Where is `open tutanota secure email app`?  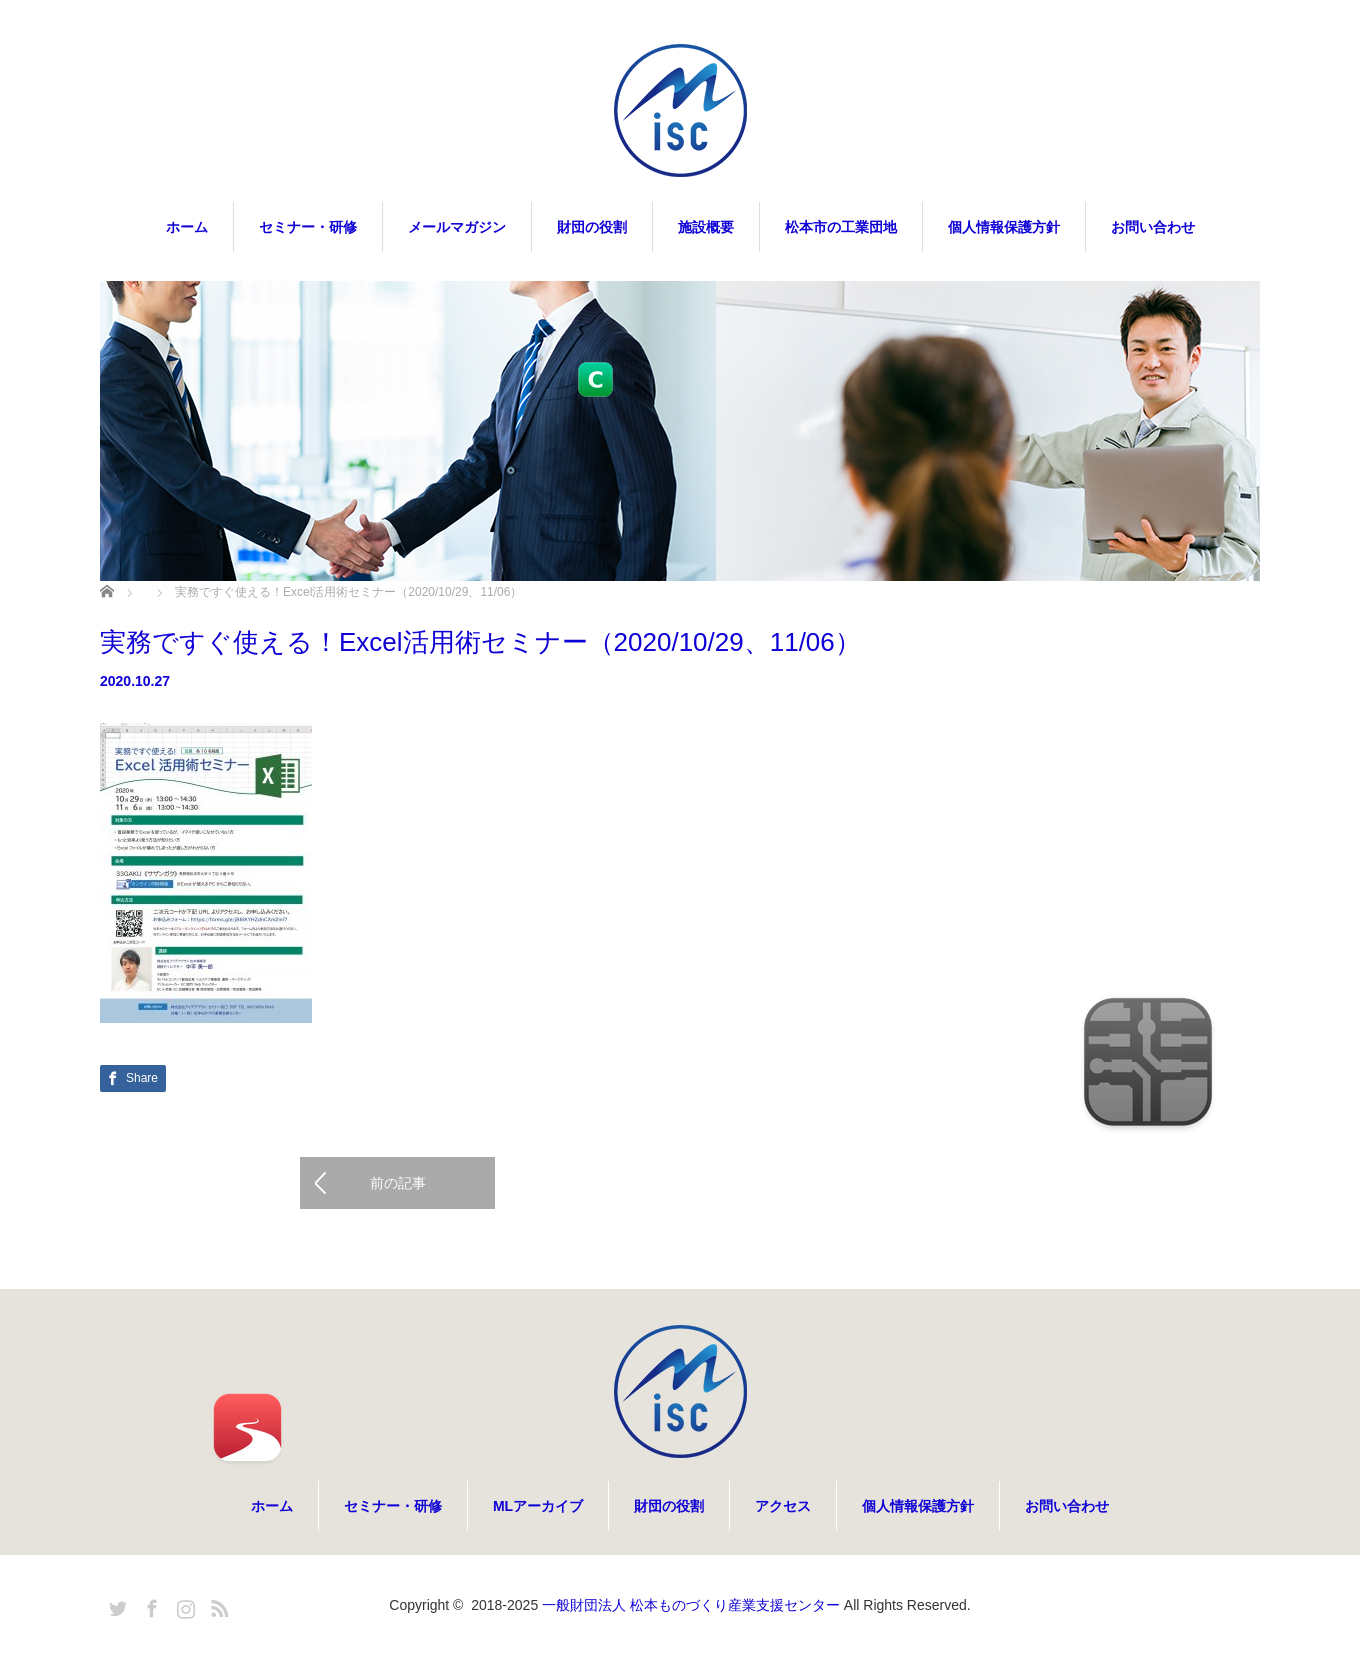
open tutanota secure email app is located at coordinates (247, 1427).